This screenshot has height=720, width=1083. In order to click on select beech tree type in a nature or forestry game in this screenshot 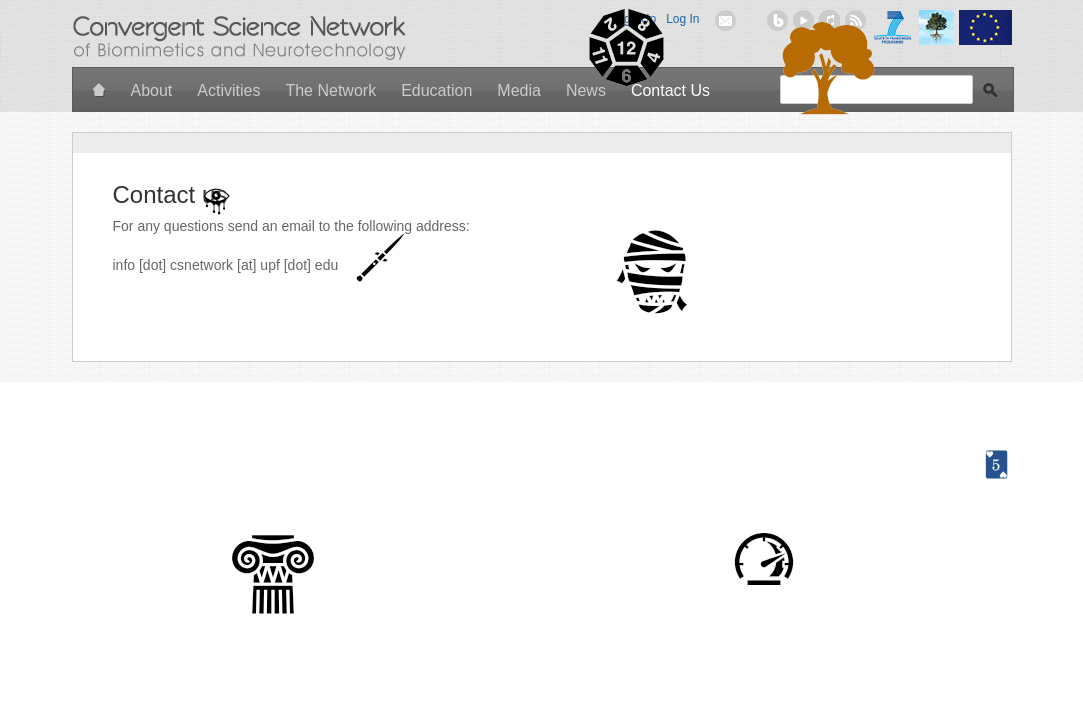, I will do `click(828, 67)`.